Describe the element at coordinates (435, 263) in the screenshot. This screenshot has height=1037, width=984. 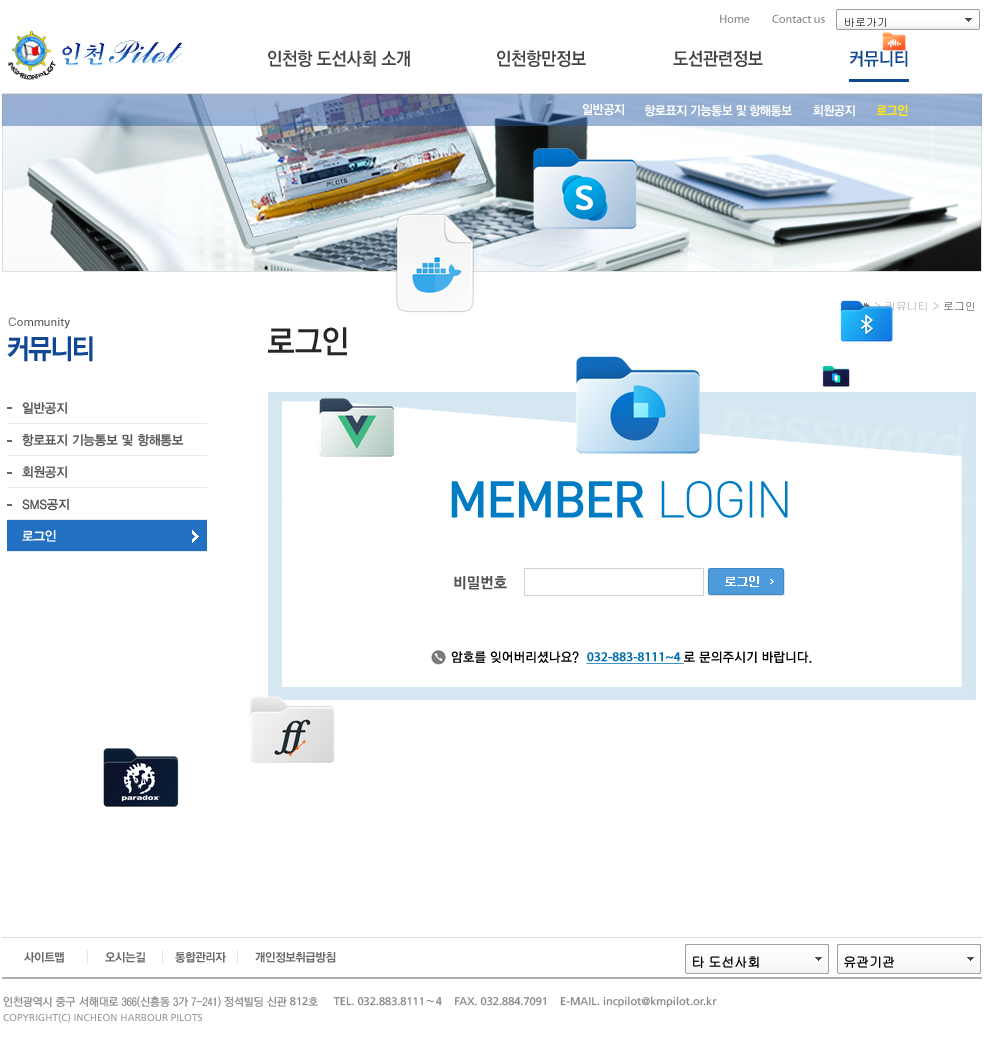
I see `a dockerfile or docker configuration file` at that location.